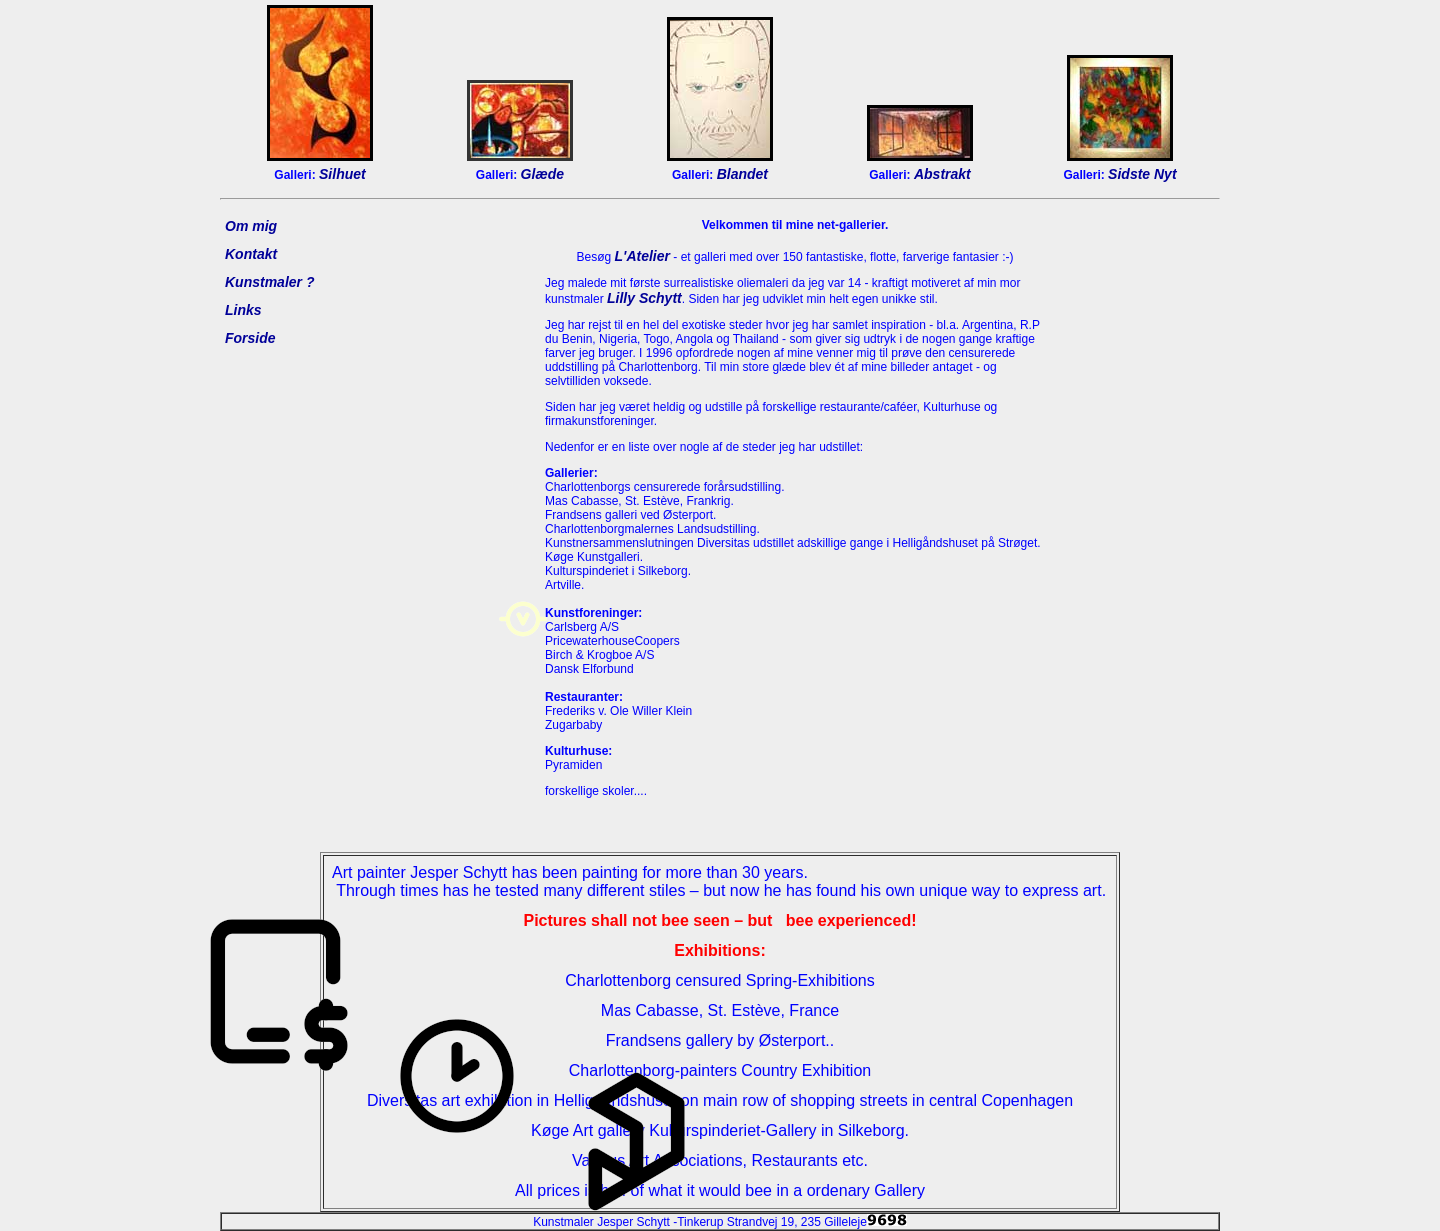 Image resolution: width=1440 pixels, height=1231 pixels. I want to click on voltmeter component in a circuit diagram, so click(523, 619).